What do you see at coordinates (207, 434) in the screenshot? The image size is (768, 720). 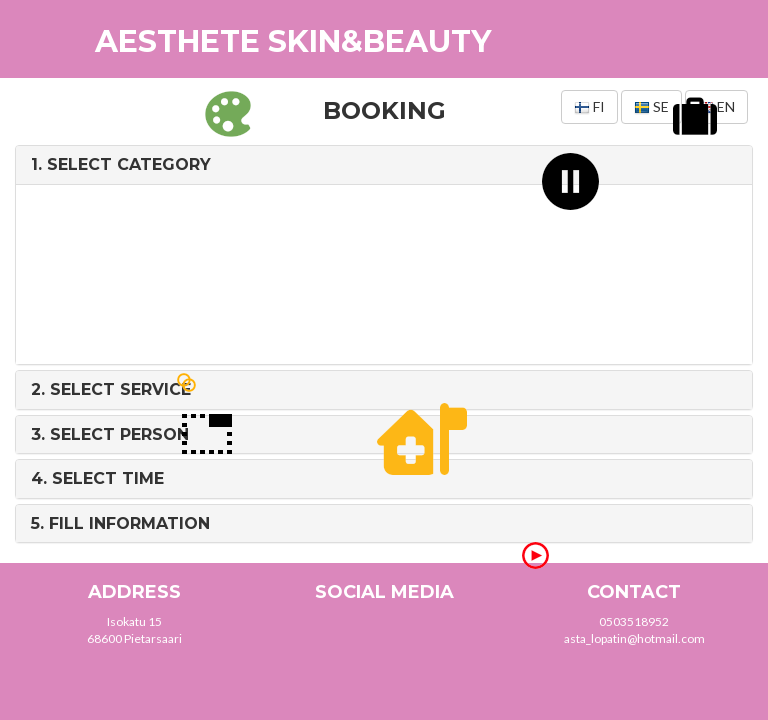 I see `an inactive or unselected browser tab` at bounding box center [207, 434].